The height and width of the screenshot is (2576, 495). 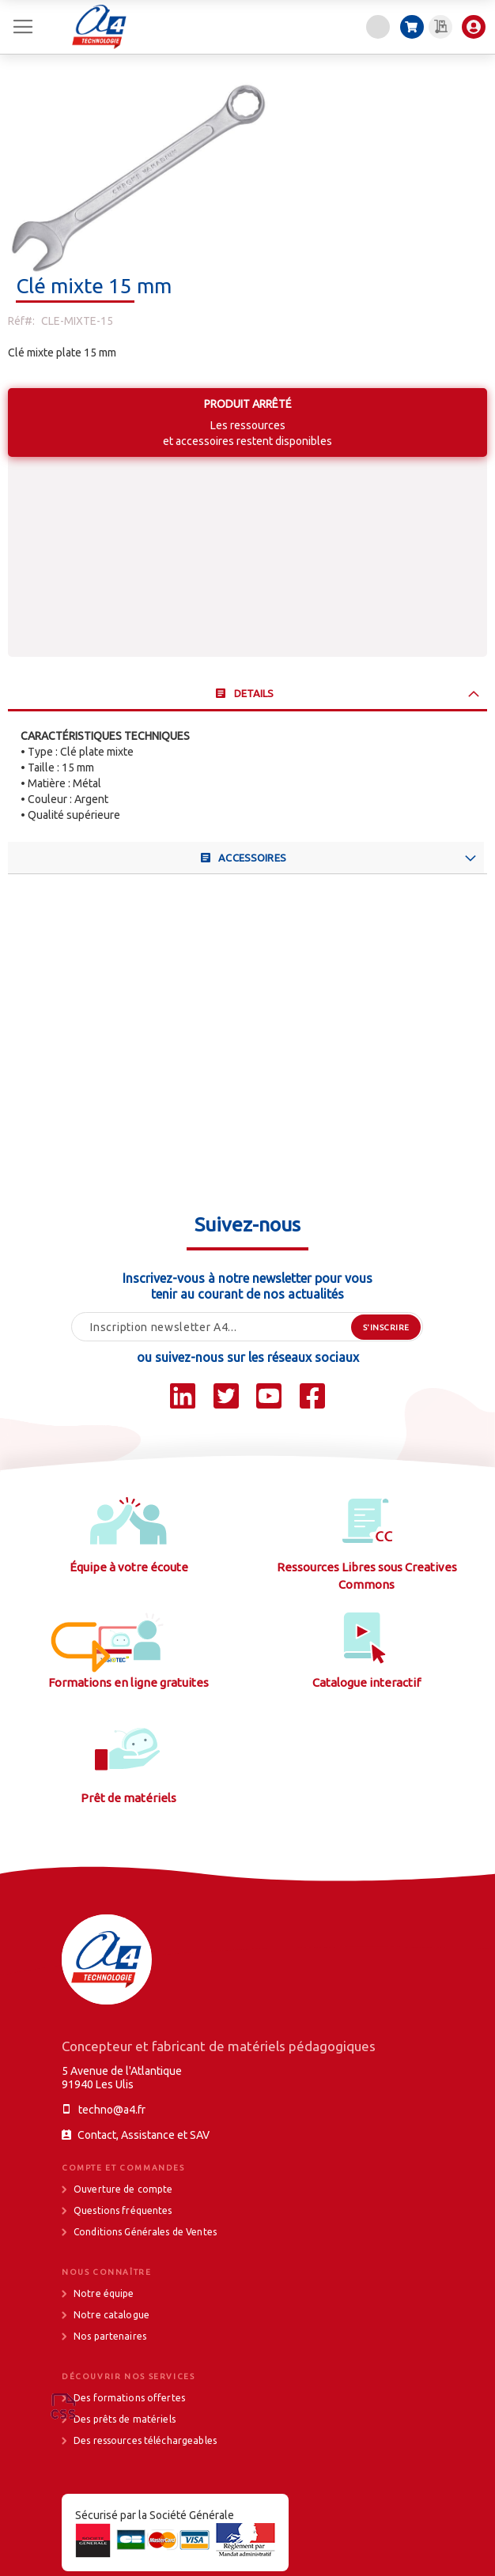 What do you see at coordinates (63, 2407) in the screenshot?
I see `view or open a CSS stylesheet file` at bounding box center [63, 2407].